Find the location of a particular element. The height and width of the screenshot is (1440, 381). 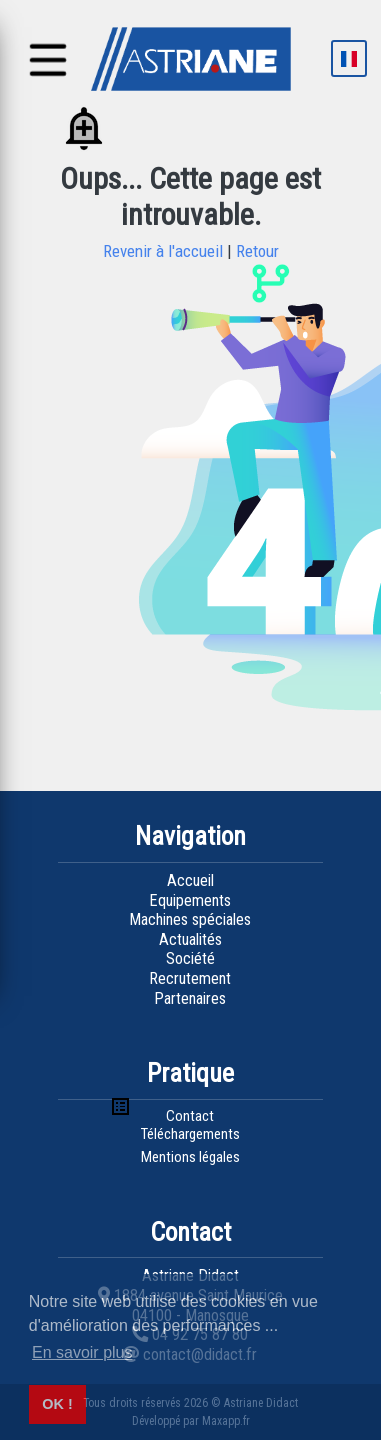

view repository branches is located at coordinates (268, 283).